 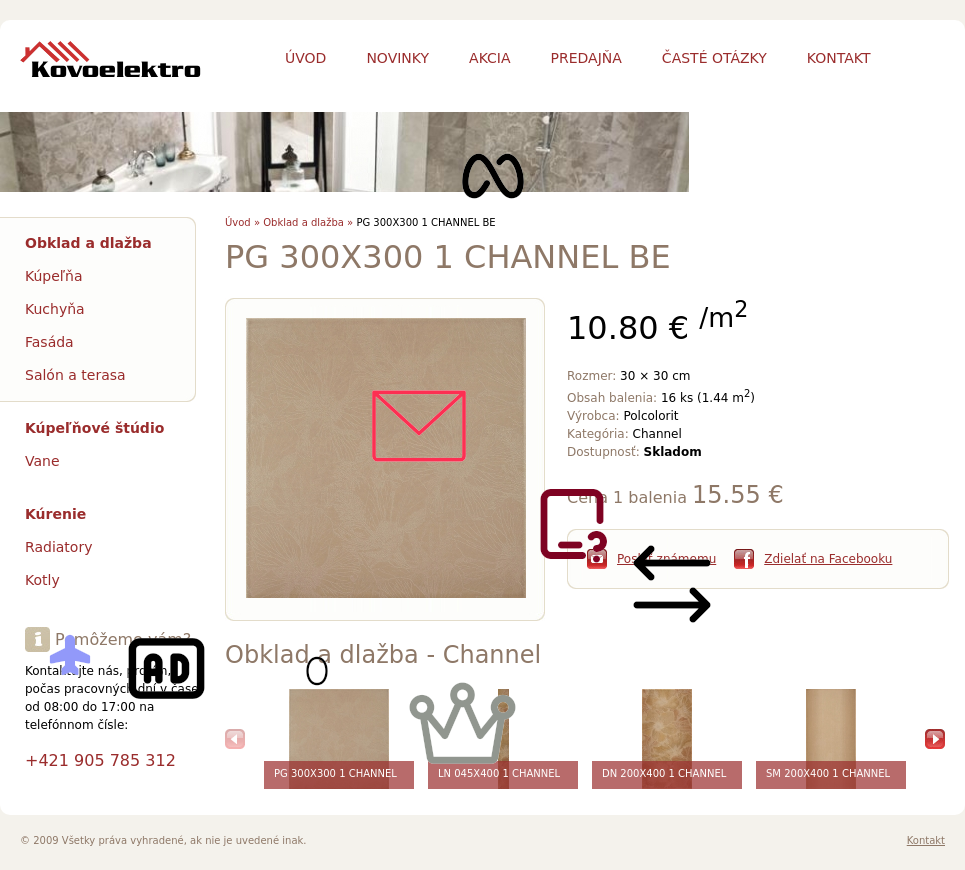 I want to click on swap or exchange items, so click(x=672, y=584).